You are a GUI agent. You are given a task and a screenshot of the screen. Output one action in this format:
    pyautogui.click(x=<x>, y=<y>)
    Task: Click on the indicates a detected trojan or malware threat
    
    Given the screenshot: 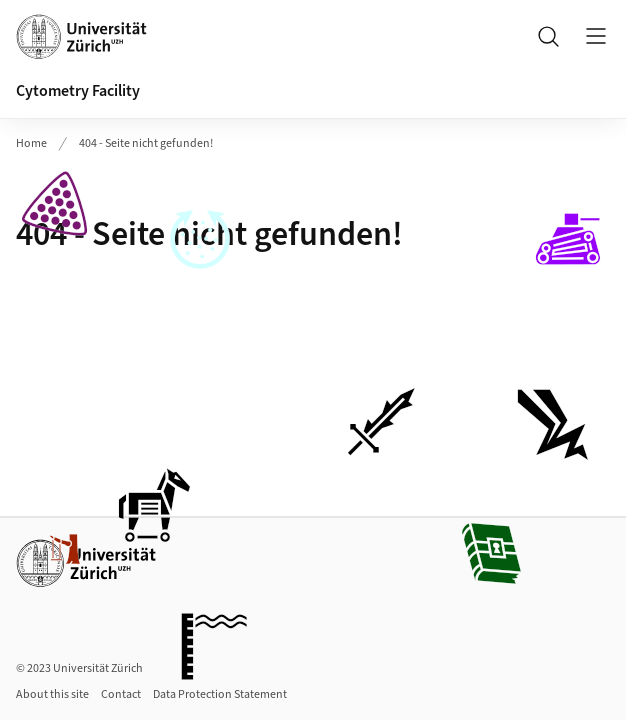 What is the action you would take?
    pyautogui.click(x=154, y=505)
    